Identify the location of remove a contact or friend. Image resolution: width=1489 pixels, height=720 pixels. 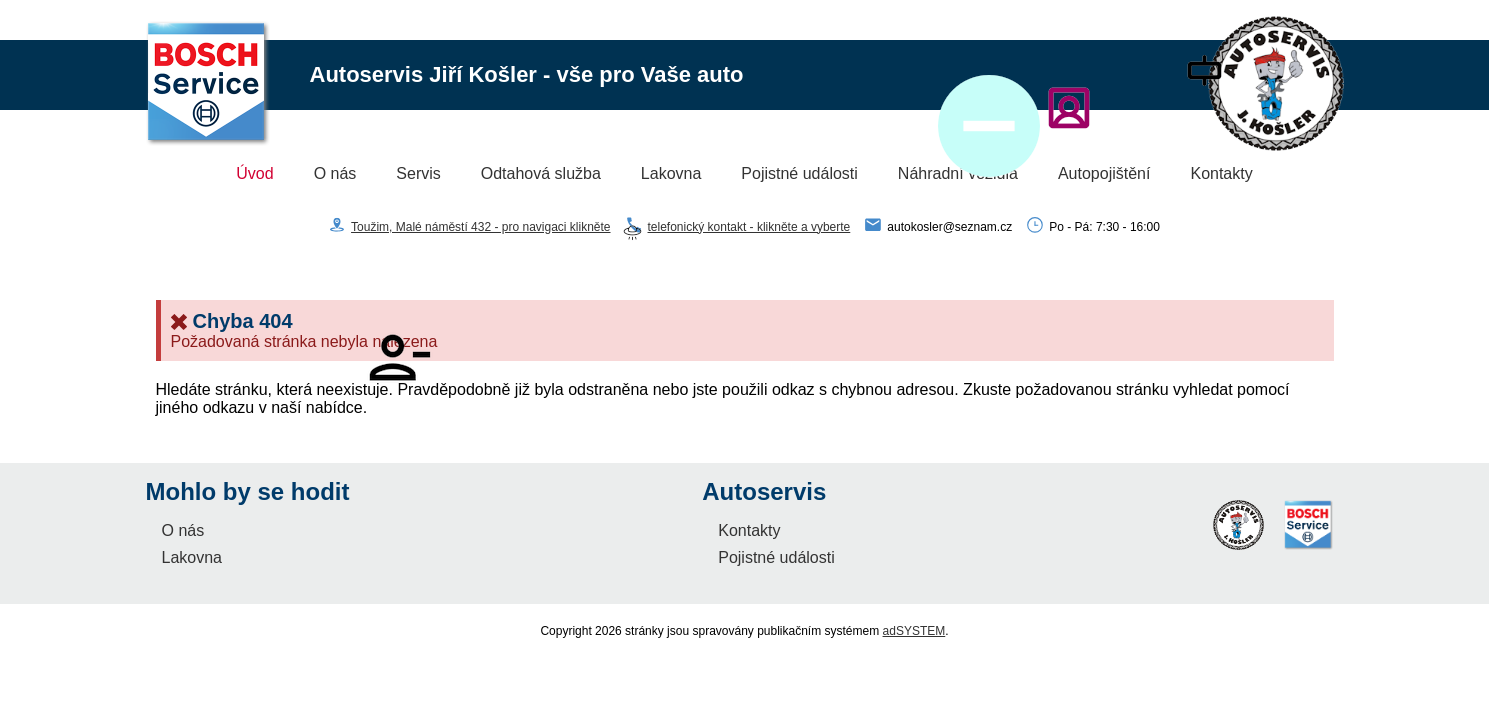
(398, 357).